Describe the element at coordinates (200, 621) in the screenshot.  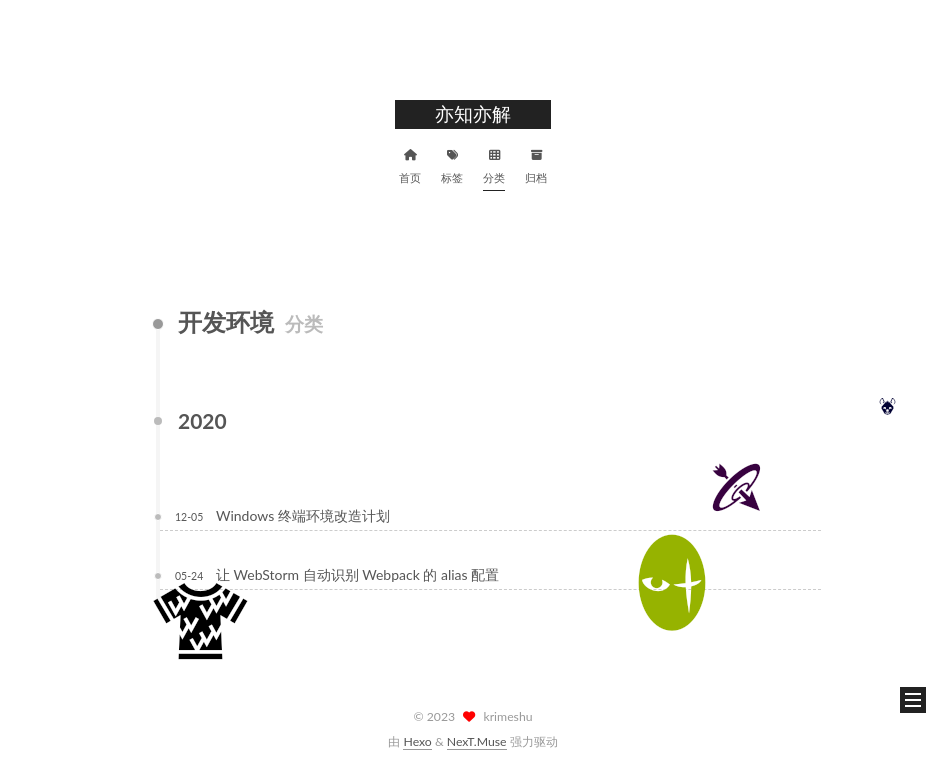
I see `equip scale mail armor` at that location.